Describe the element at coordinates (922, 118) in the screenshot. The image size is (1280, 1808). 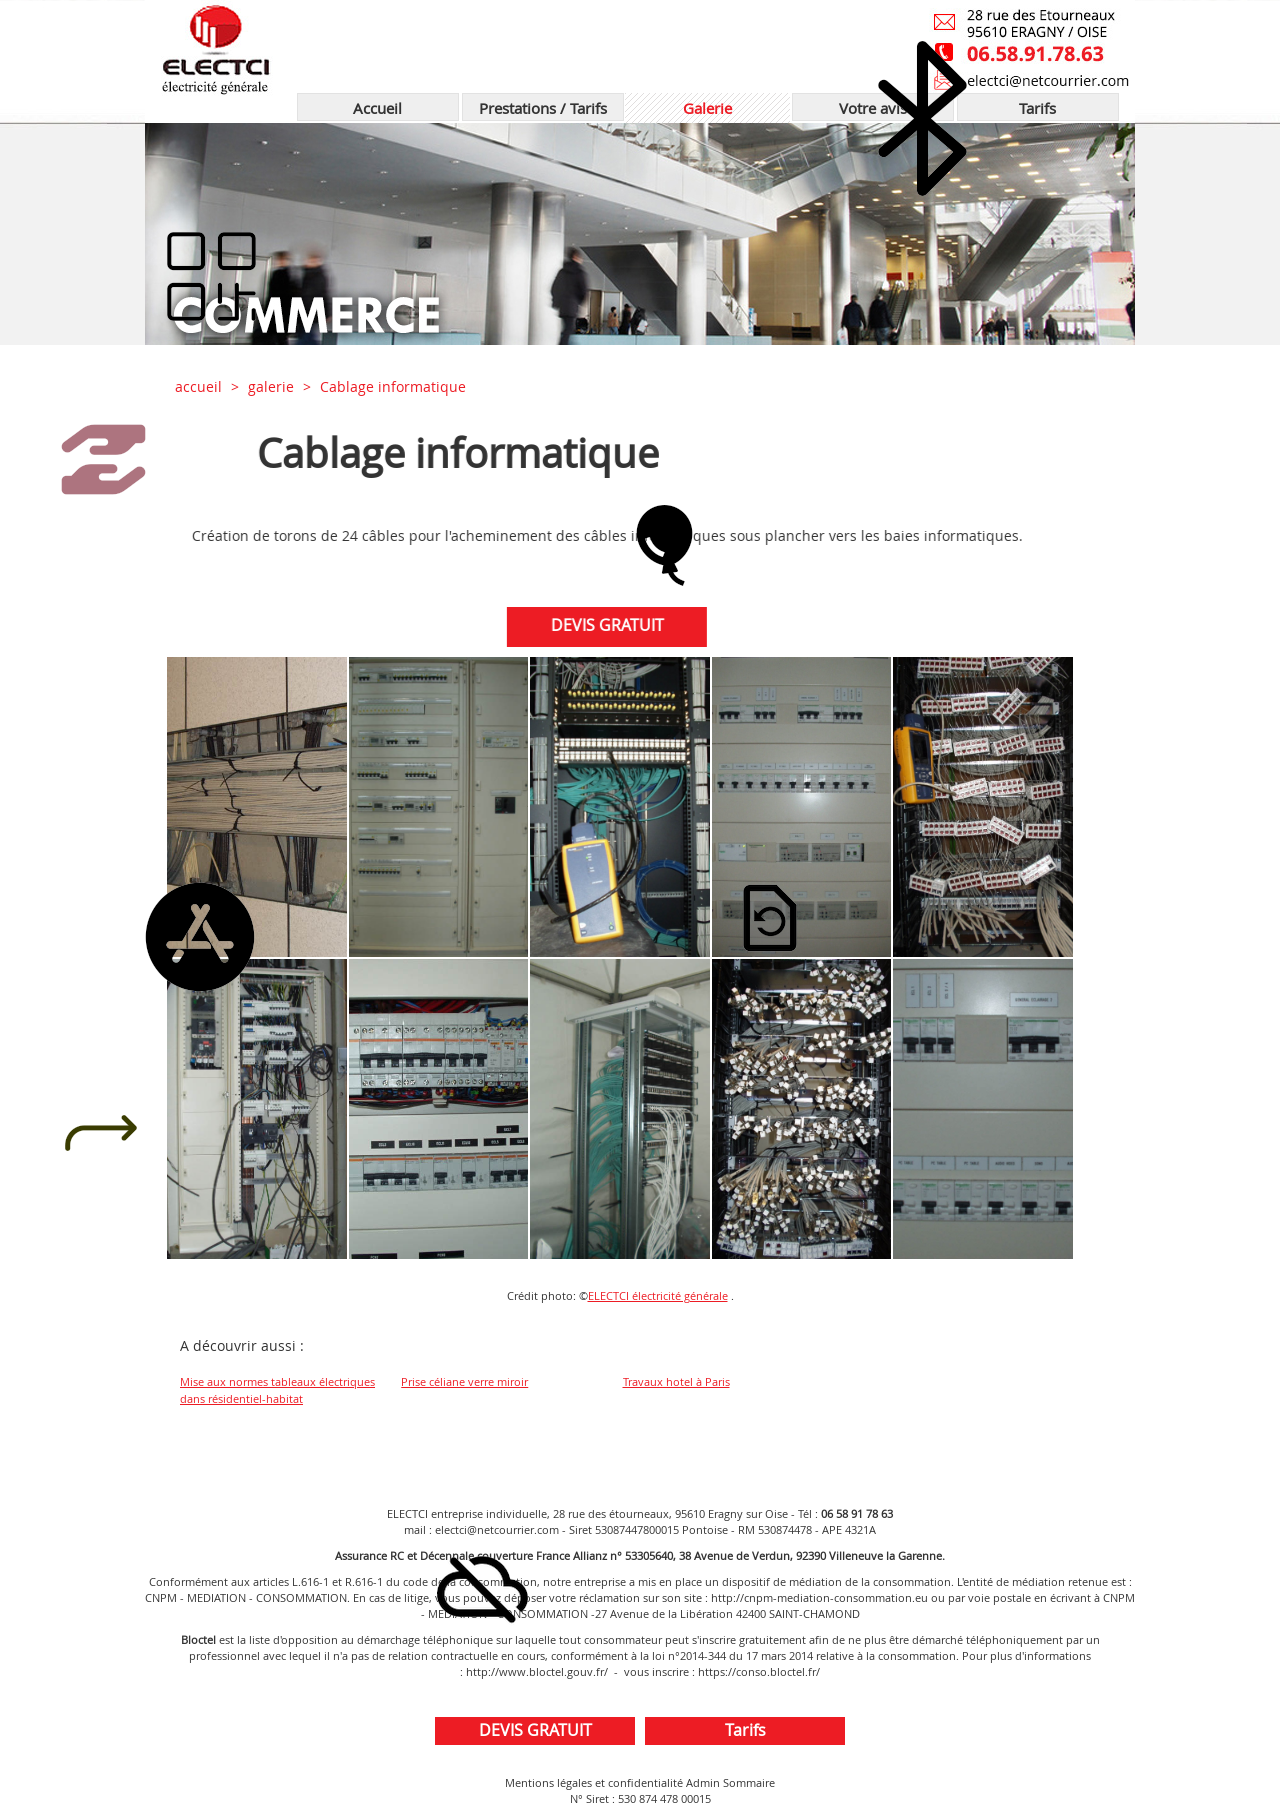
I see `toggle bluetooth connectivity on or off` at that location.